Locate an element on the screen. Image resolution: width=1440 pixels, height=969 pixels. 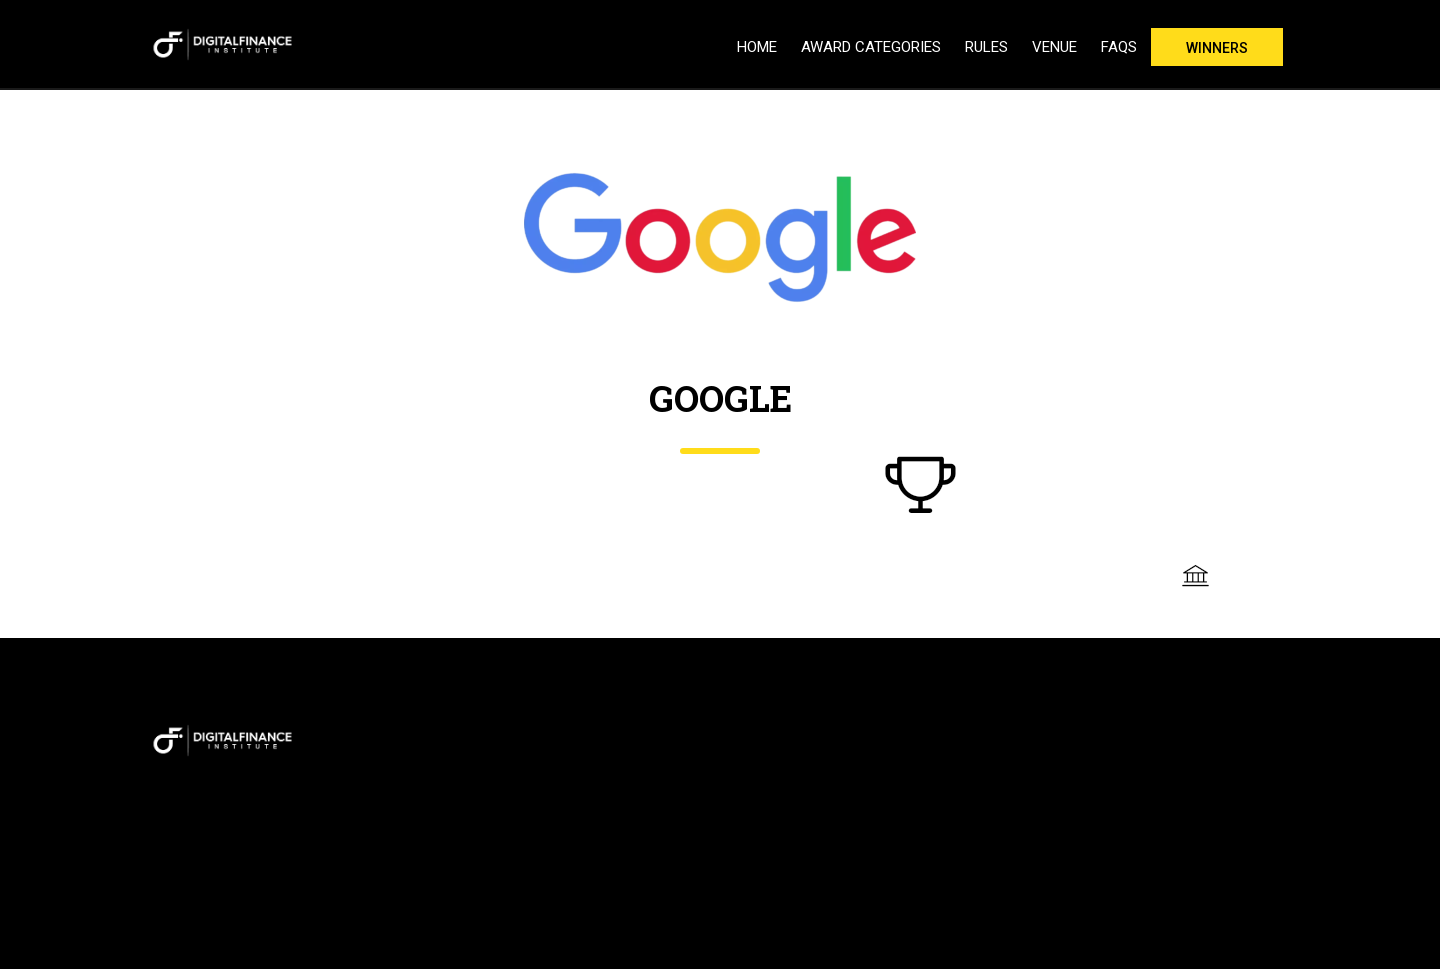
view achievements or awards is located at coordinates (920, 482).